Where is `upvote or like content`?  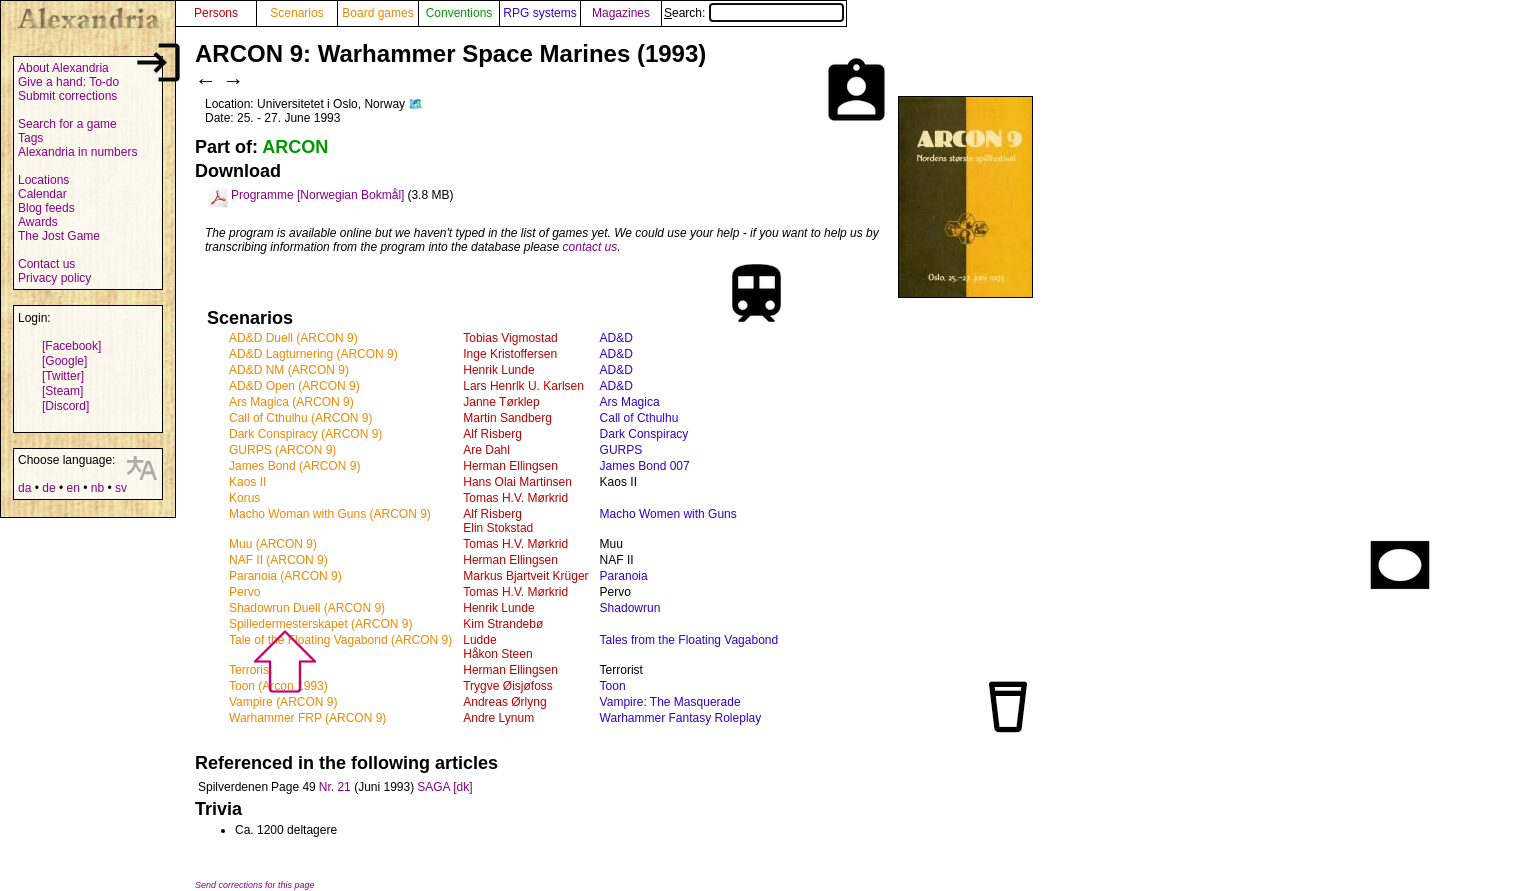 upvote or like content is located at coordinates (285, 664).